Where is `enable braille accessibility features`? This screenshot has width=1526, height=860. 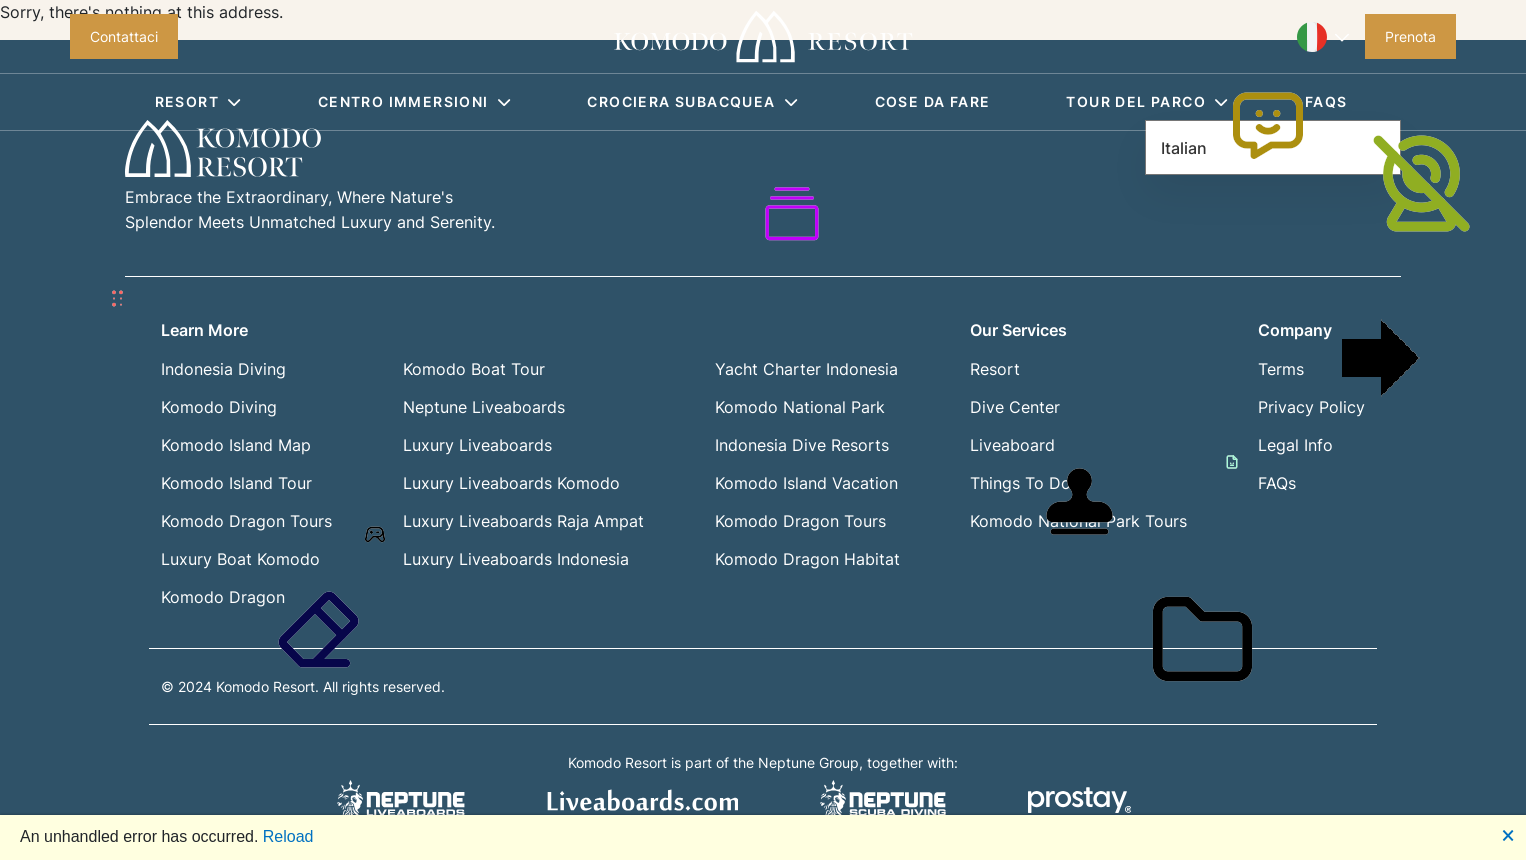
enable braille accessibility features is located at coordinates (117, 298).